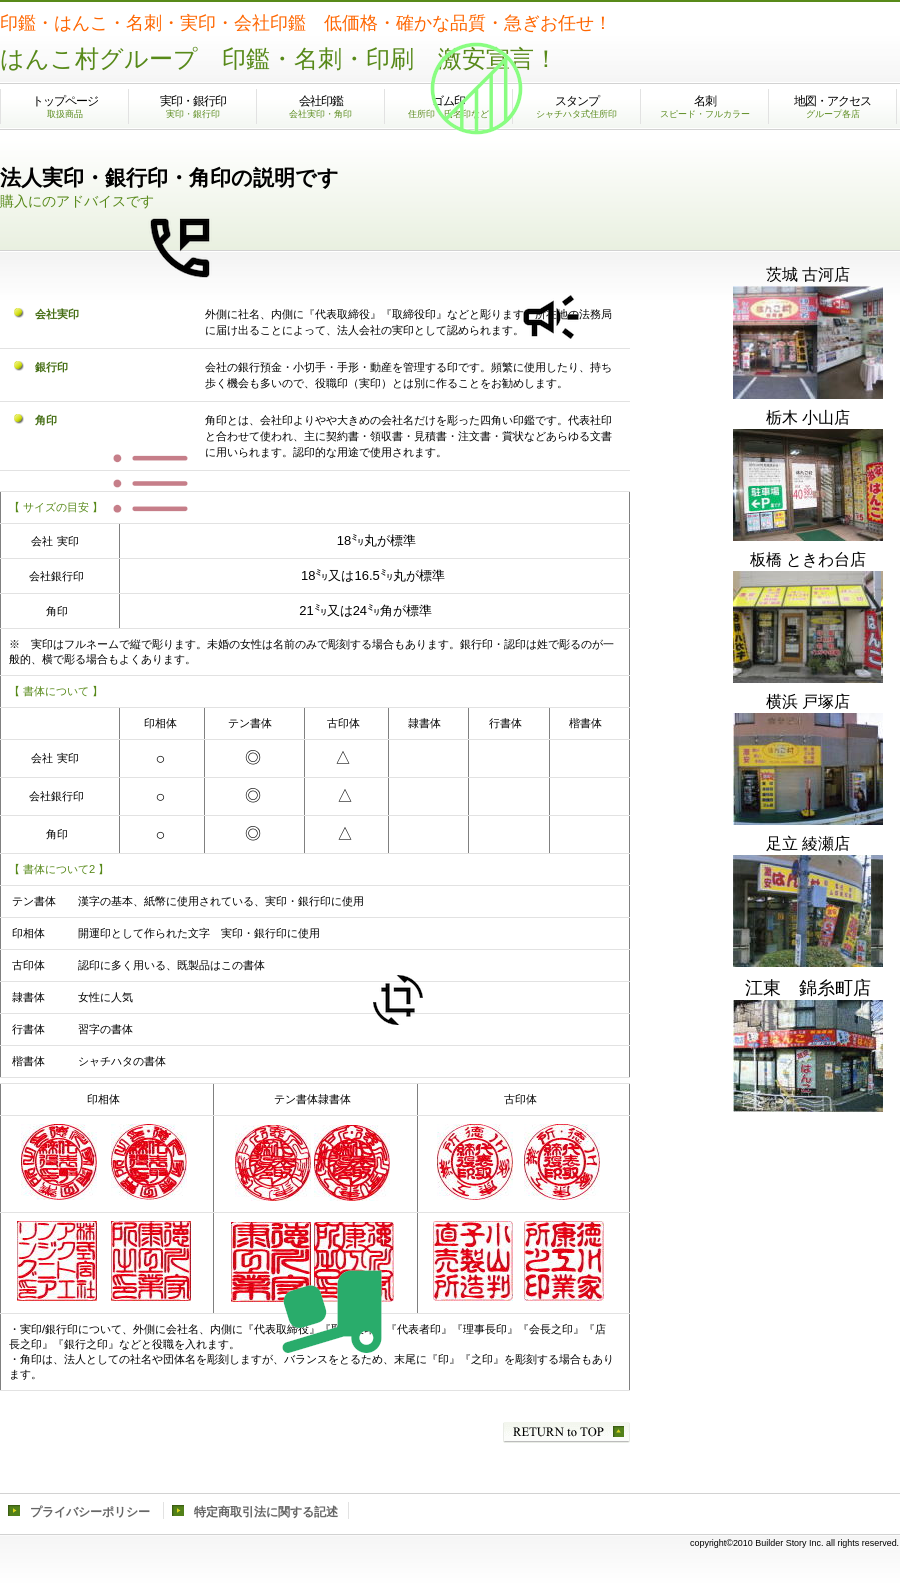 This screenshot has width=900, height=1593. Describe the element at coordinates (150, 483) in the screenshot. I see `view items in a bulleted list format` at that location.